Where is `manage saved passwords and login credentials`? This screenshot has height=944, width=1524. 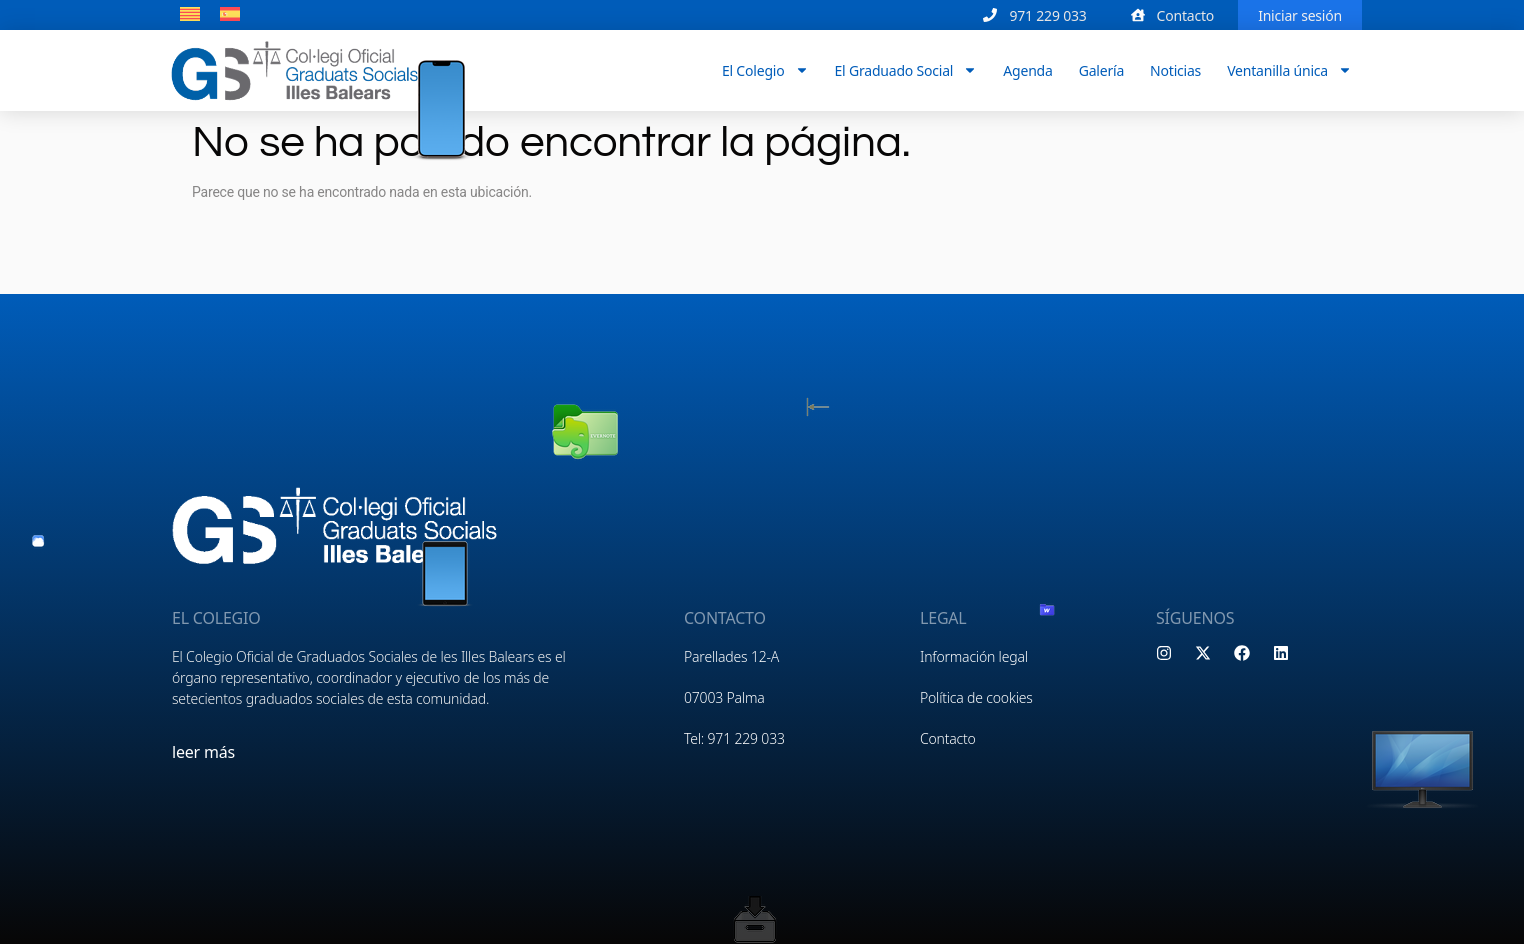 manage saved passwords and login credentials is located at coordinates (61, 550).